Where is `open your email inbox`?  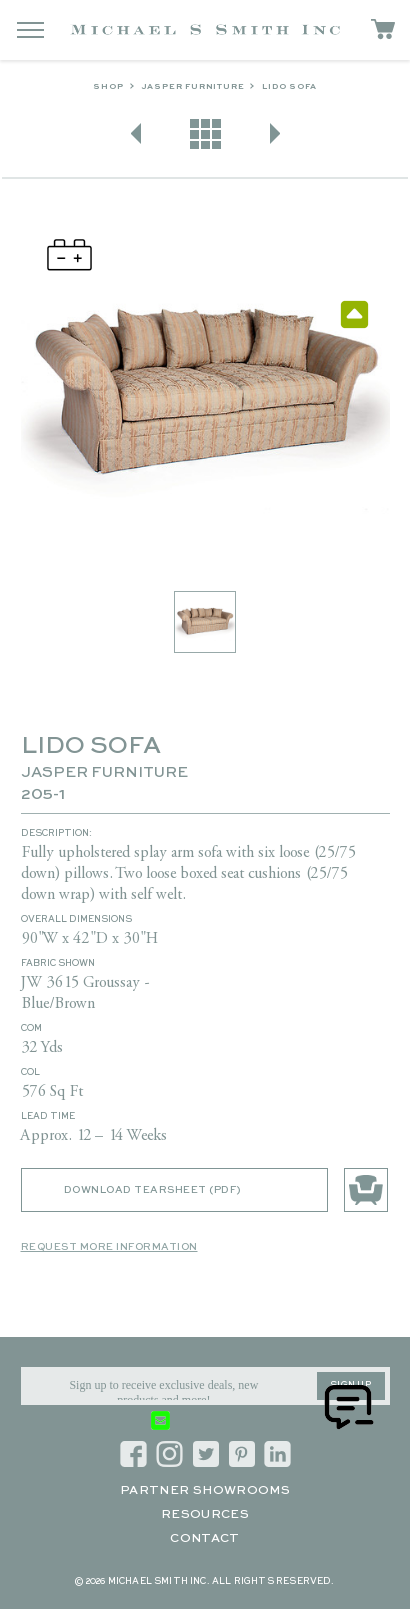
open your email inbox is located at coordinates (160, 1420).